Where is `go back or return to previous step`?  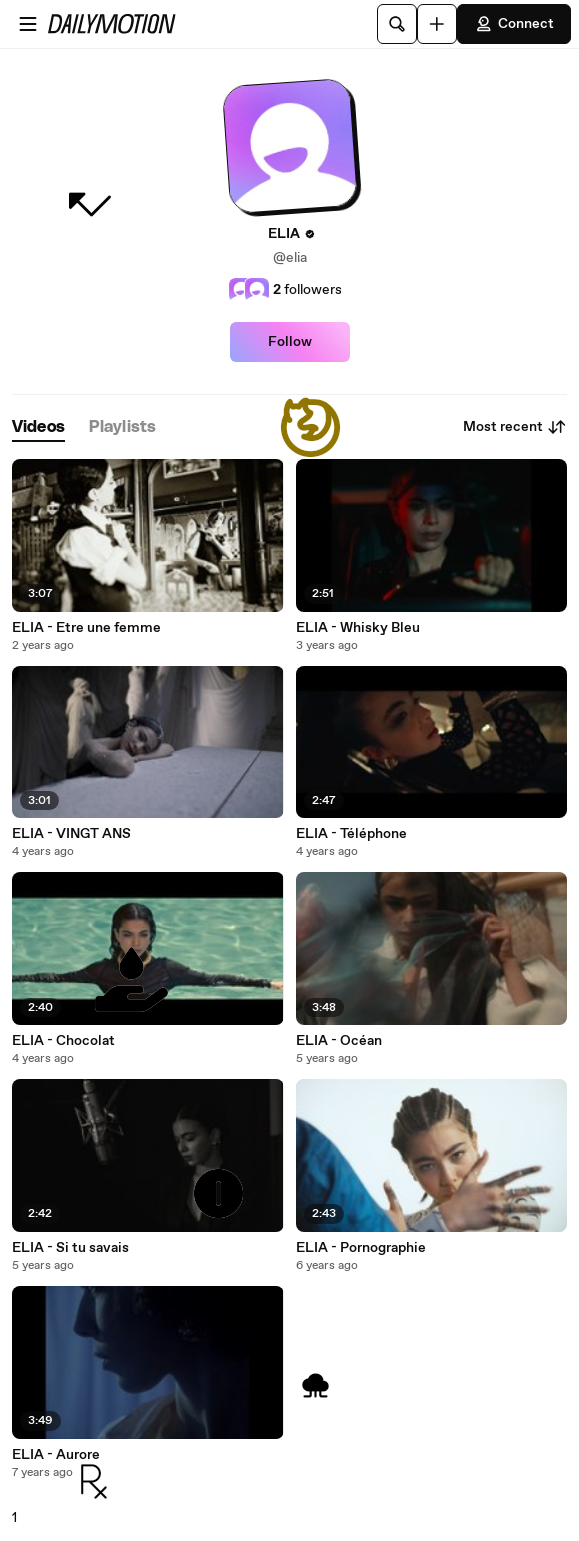 go back or return to previous step is located at coordinates (90, 203).